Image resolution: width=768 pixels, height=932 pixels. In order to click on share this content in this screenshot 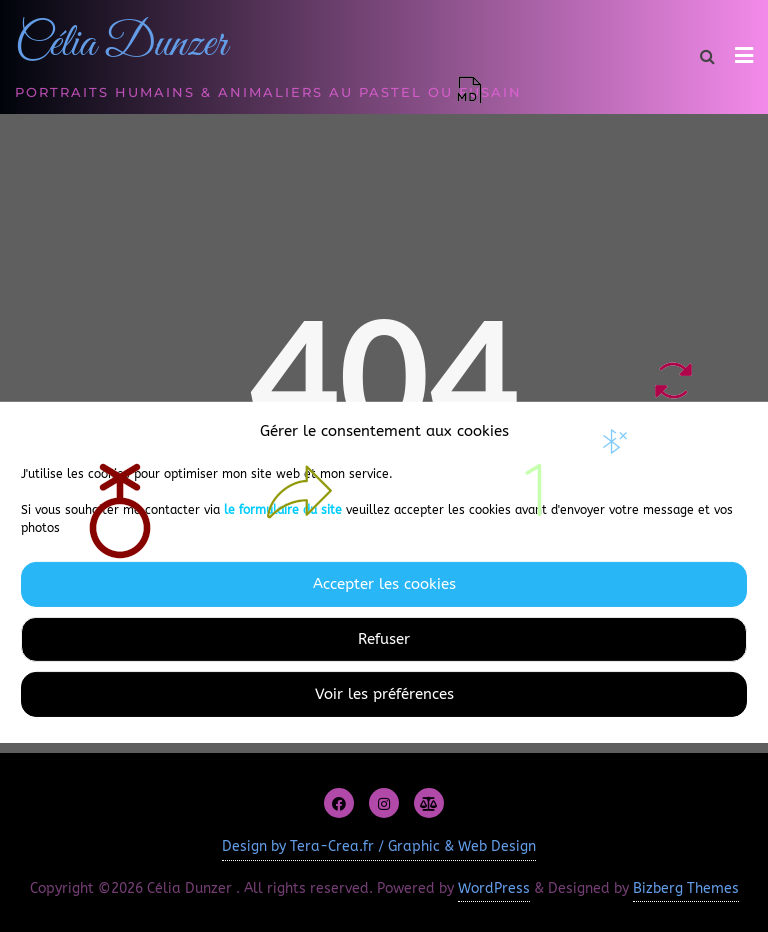, I will do `click(299, 495)`.